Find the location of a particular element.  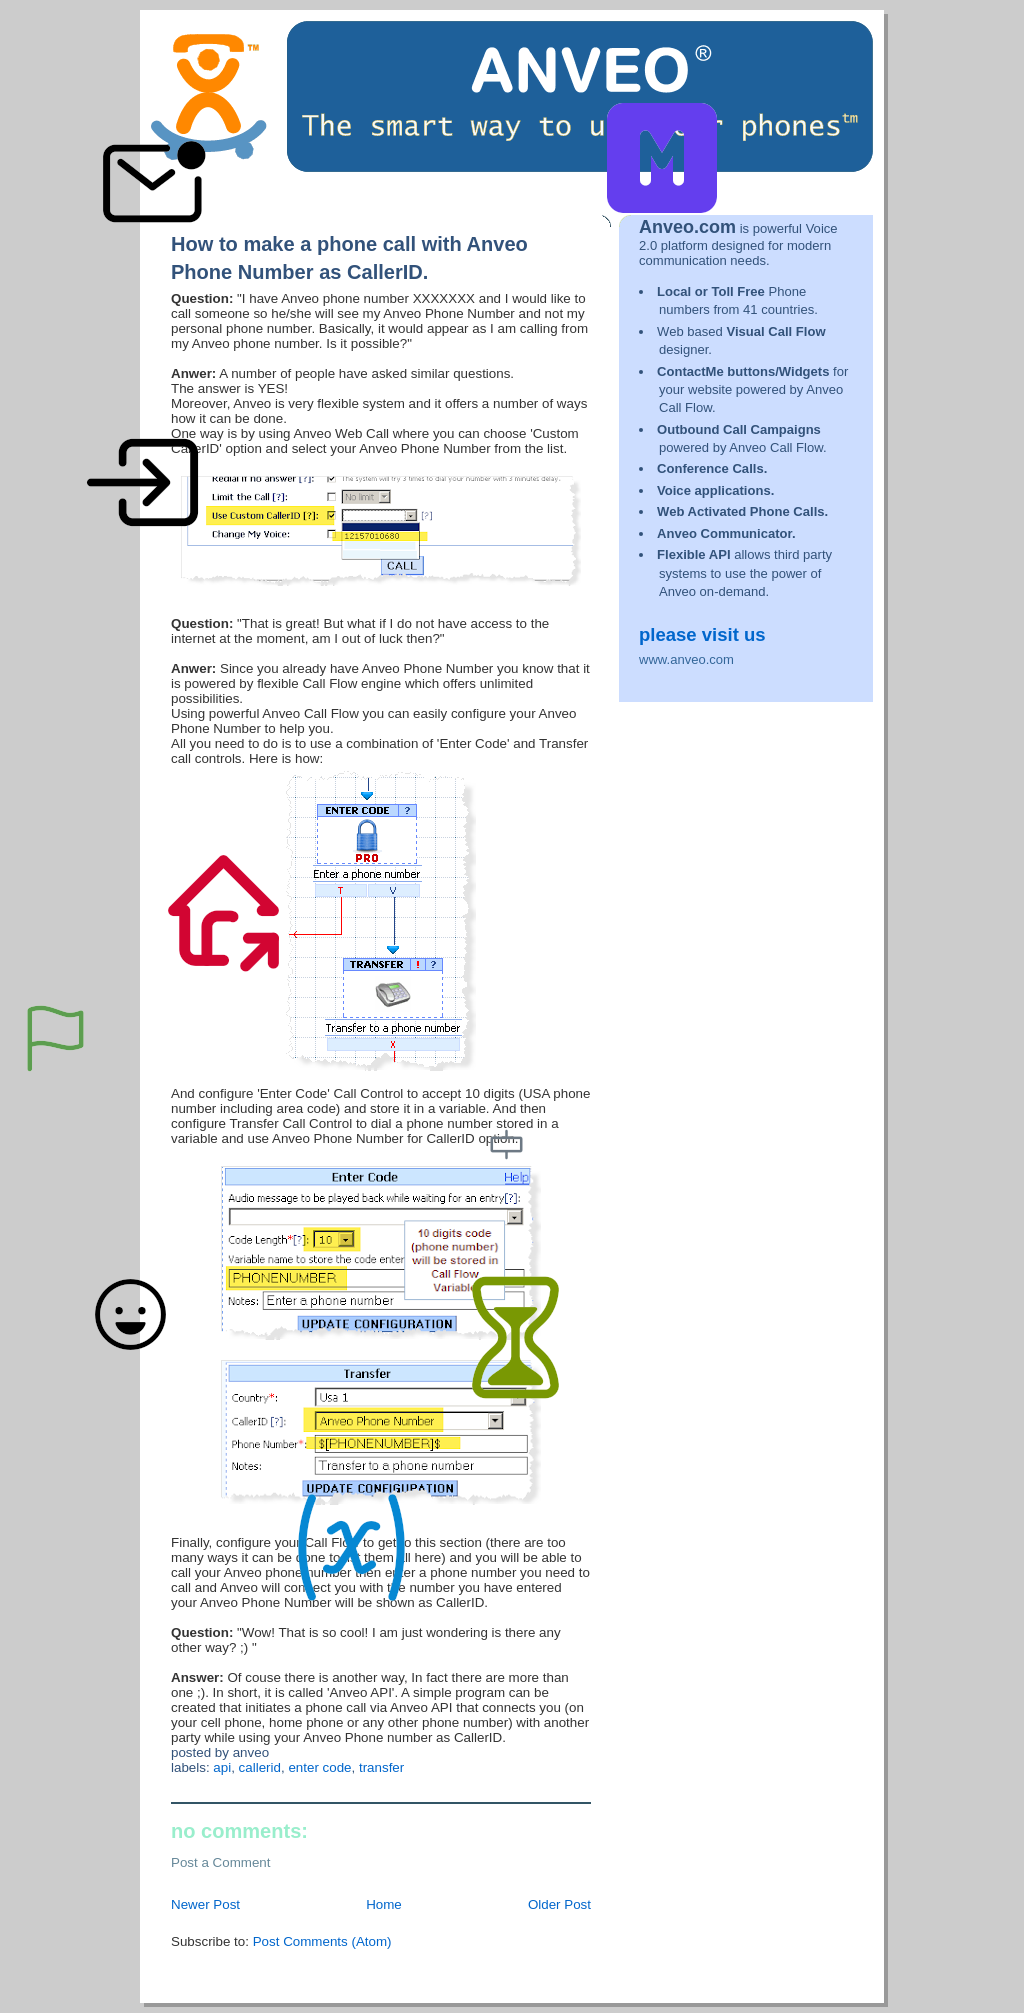

log in to your account is located at coordinates (142, 482).